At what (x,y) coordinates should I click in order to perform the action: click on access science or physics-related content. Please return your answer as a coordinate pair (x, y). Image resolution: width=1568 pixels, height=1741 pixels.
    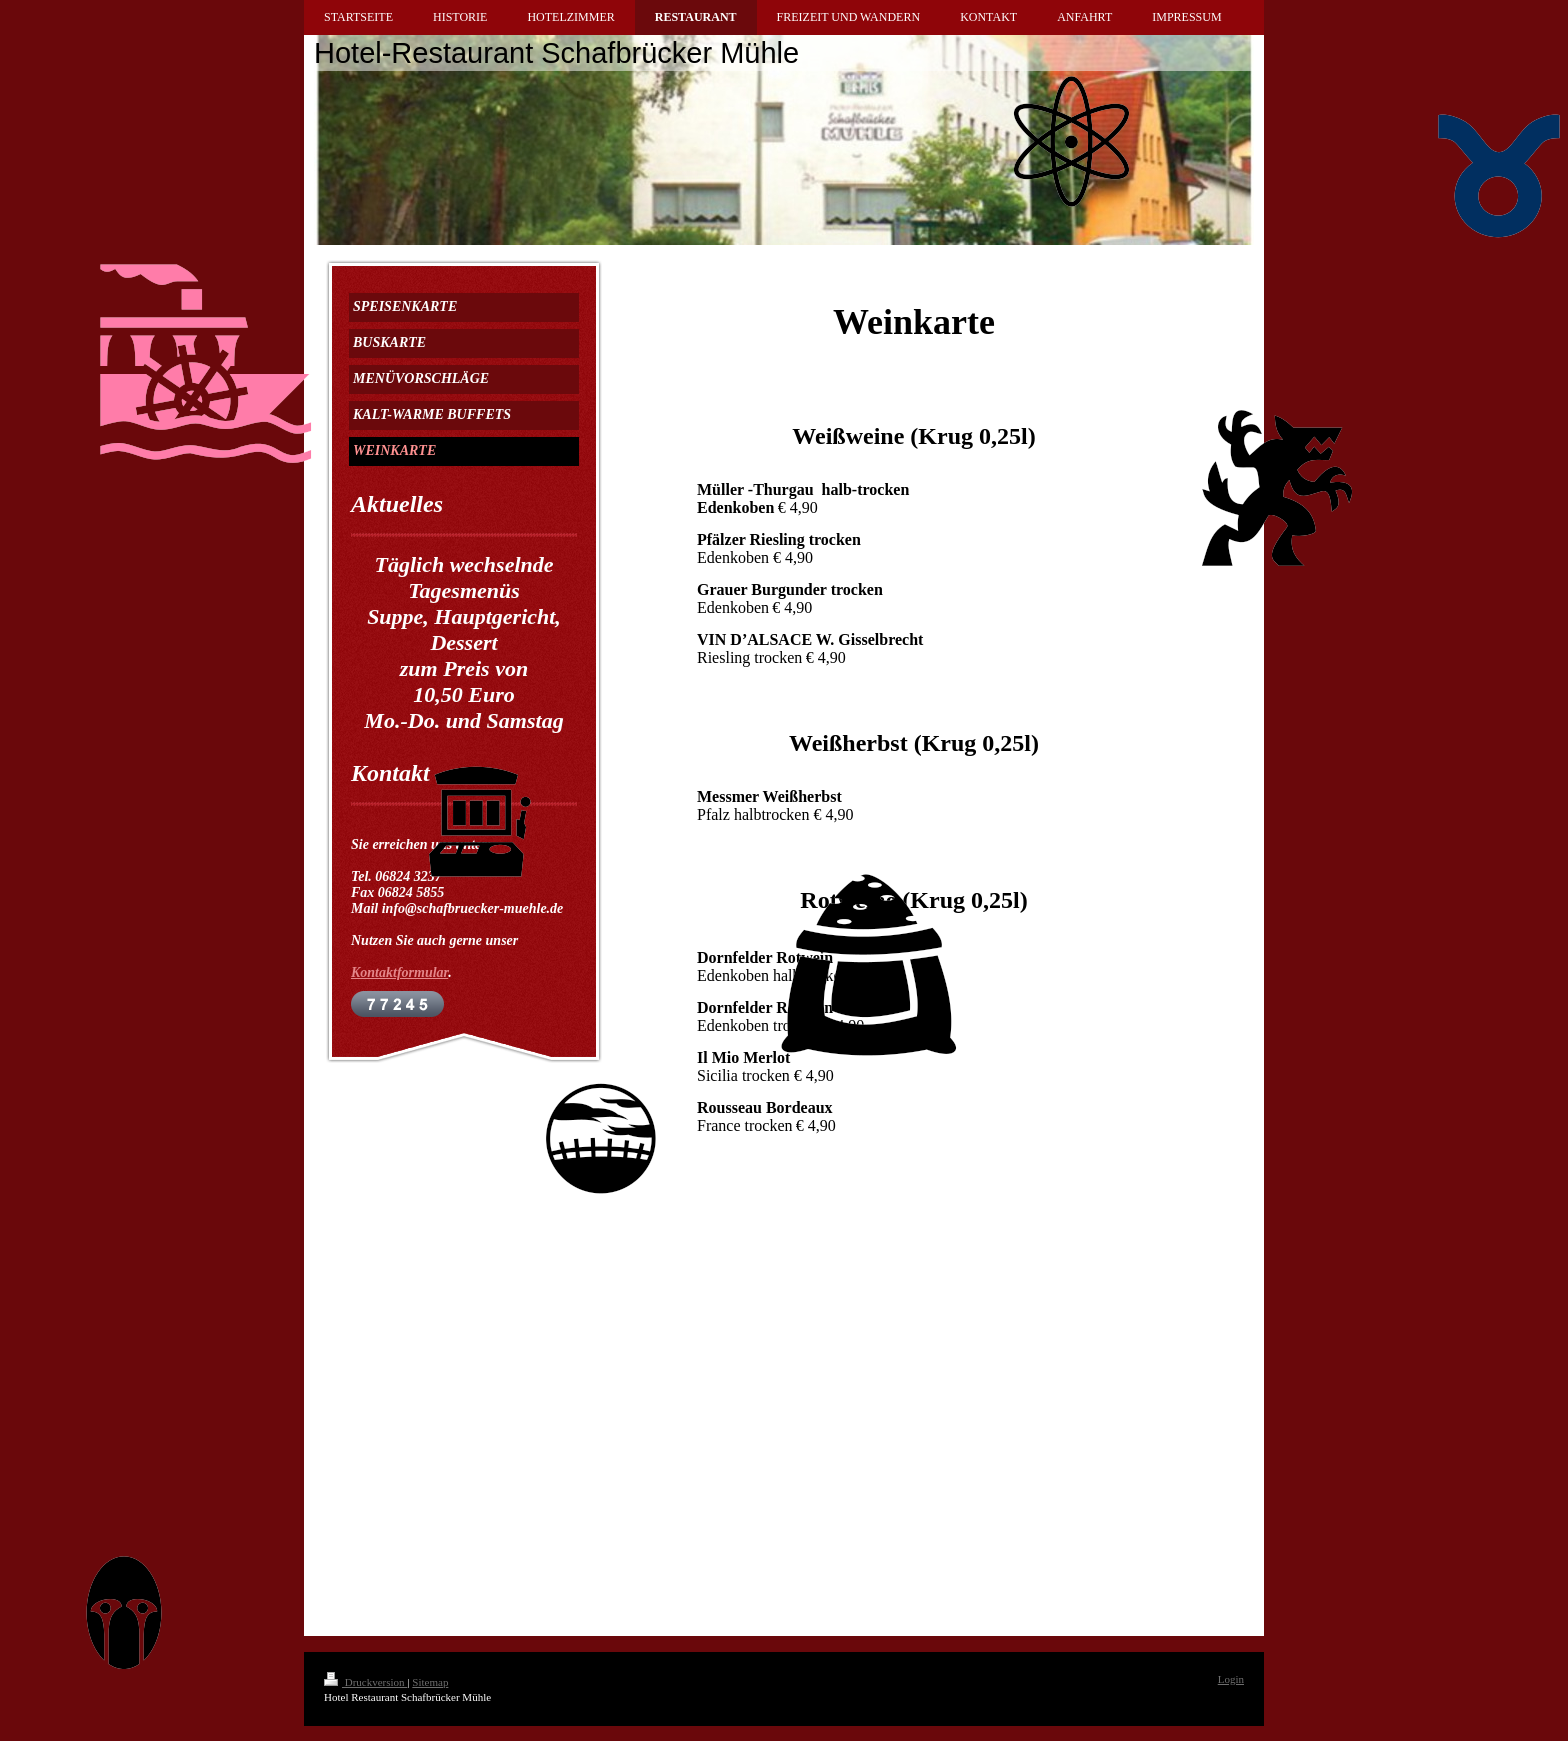
    Looking at the image, I should click on (1071, 141).